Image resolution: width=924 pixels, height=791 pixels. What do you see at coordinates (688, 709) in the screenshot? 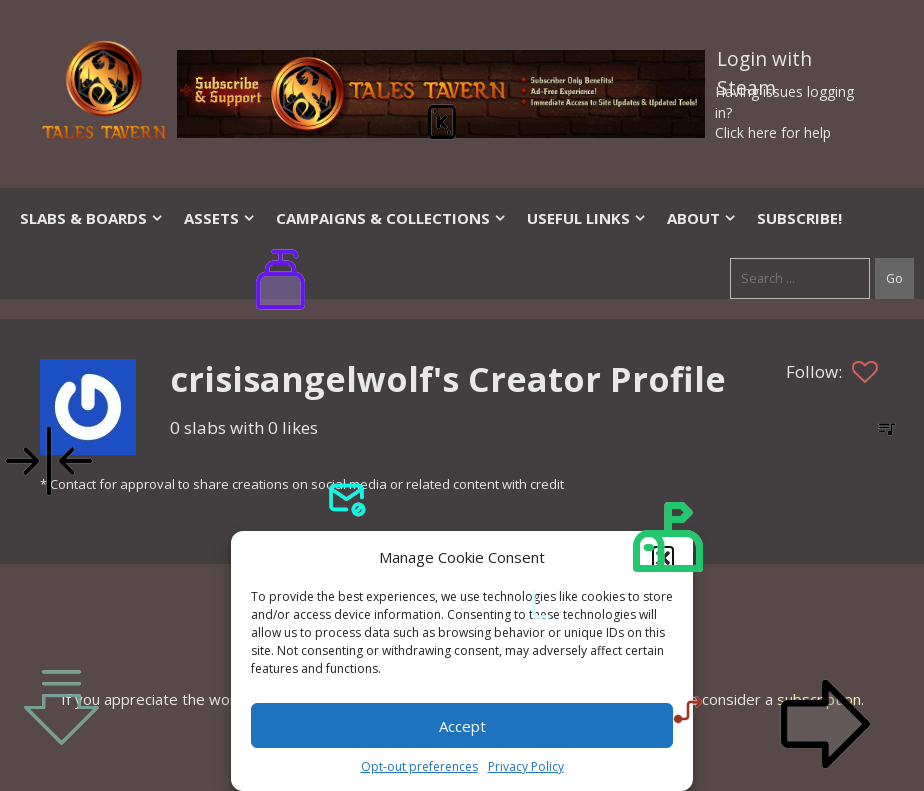
I see `follow a guided path or tutorial` at bounding box center [688, 709].